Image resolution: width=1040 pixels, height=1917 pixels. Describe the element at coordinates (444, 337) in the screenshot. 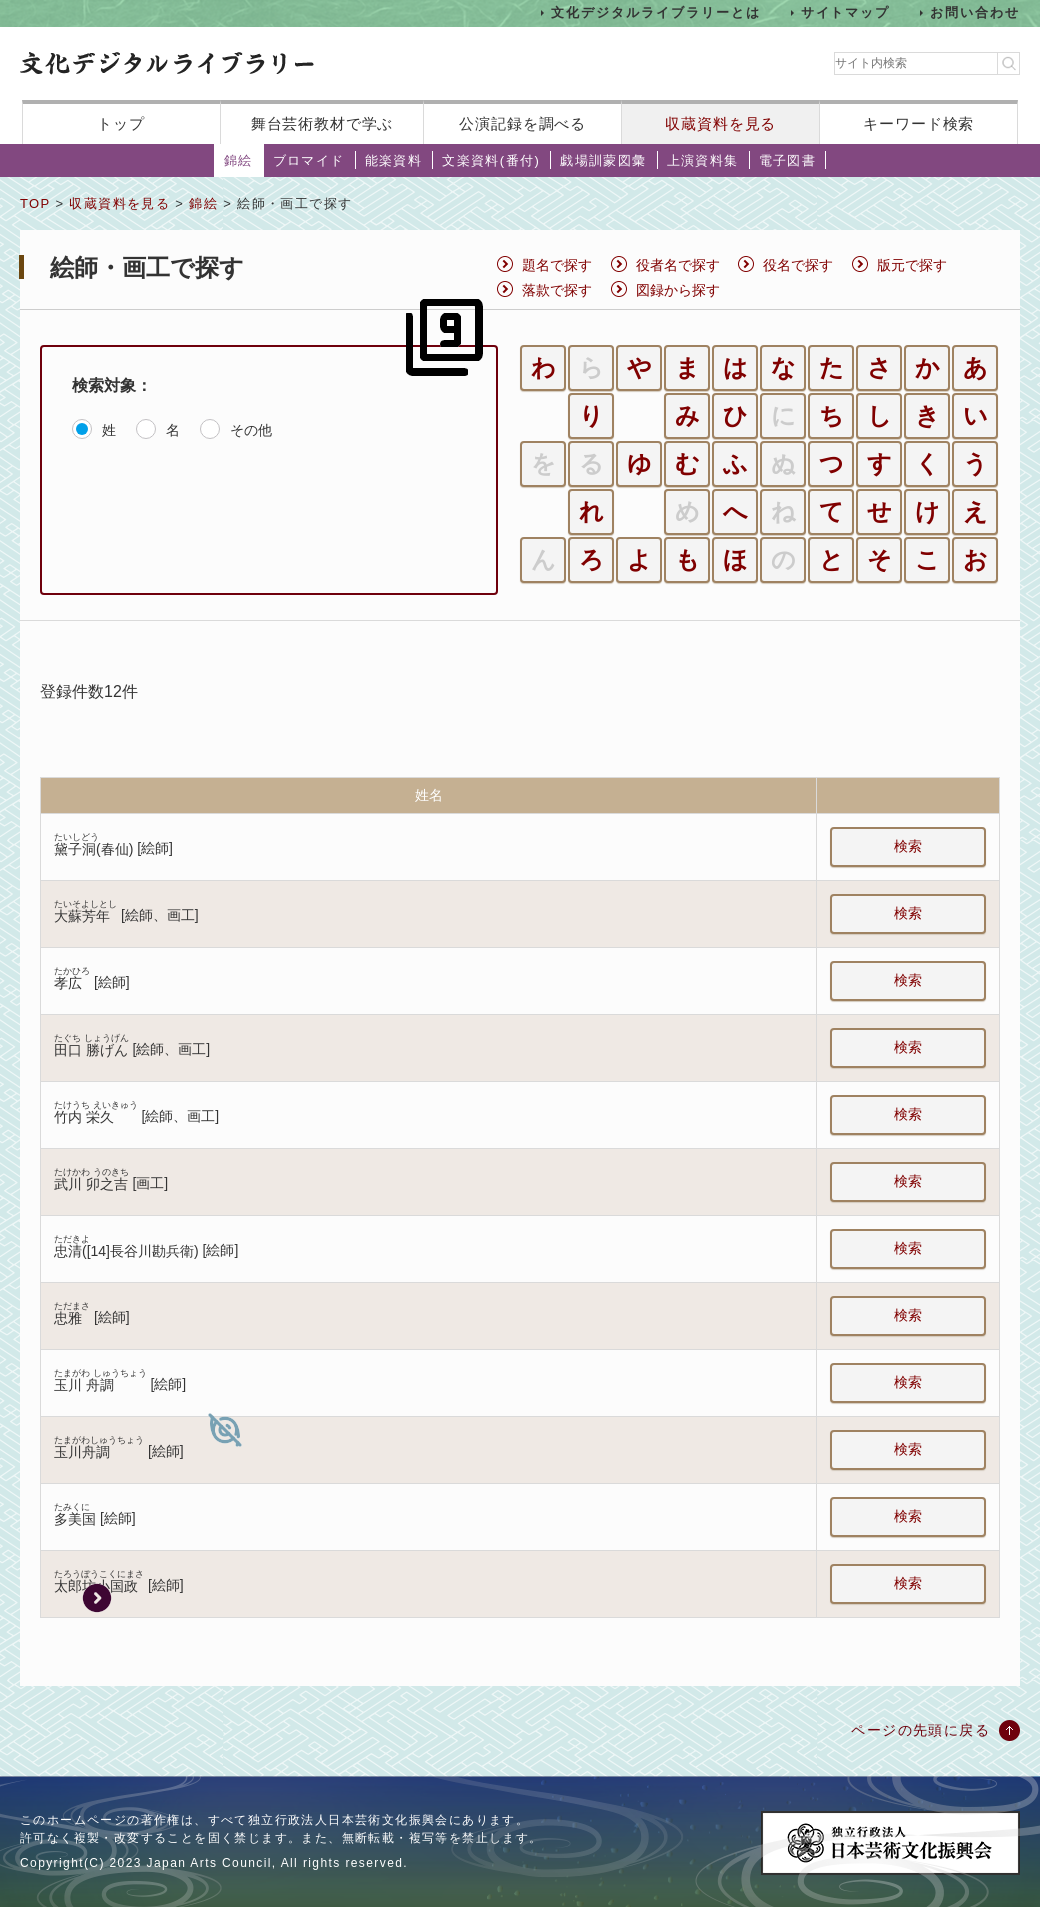

I see `indicates 9 items or layers stacked` at that location.